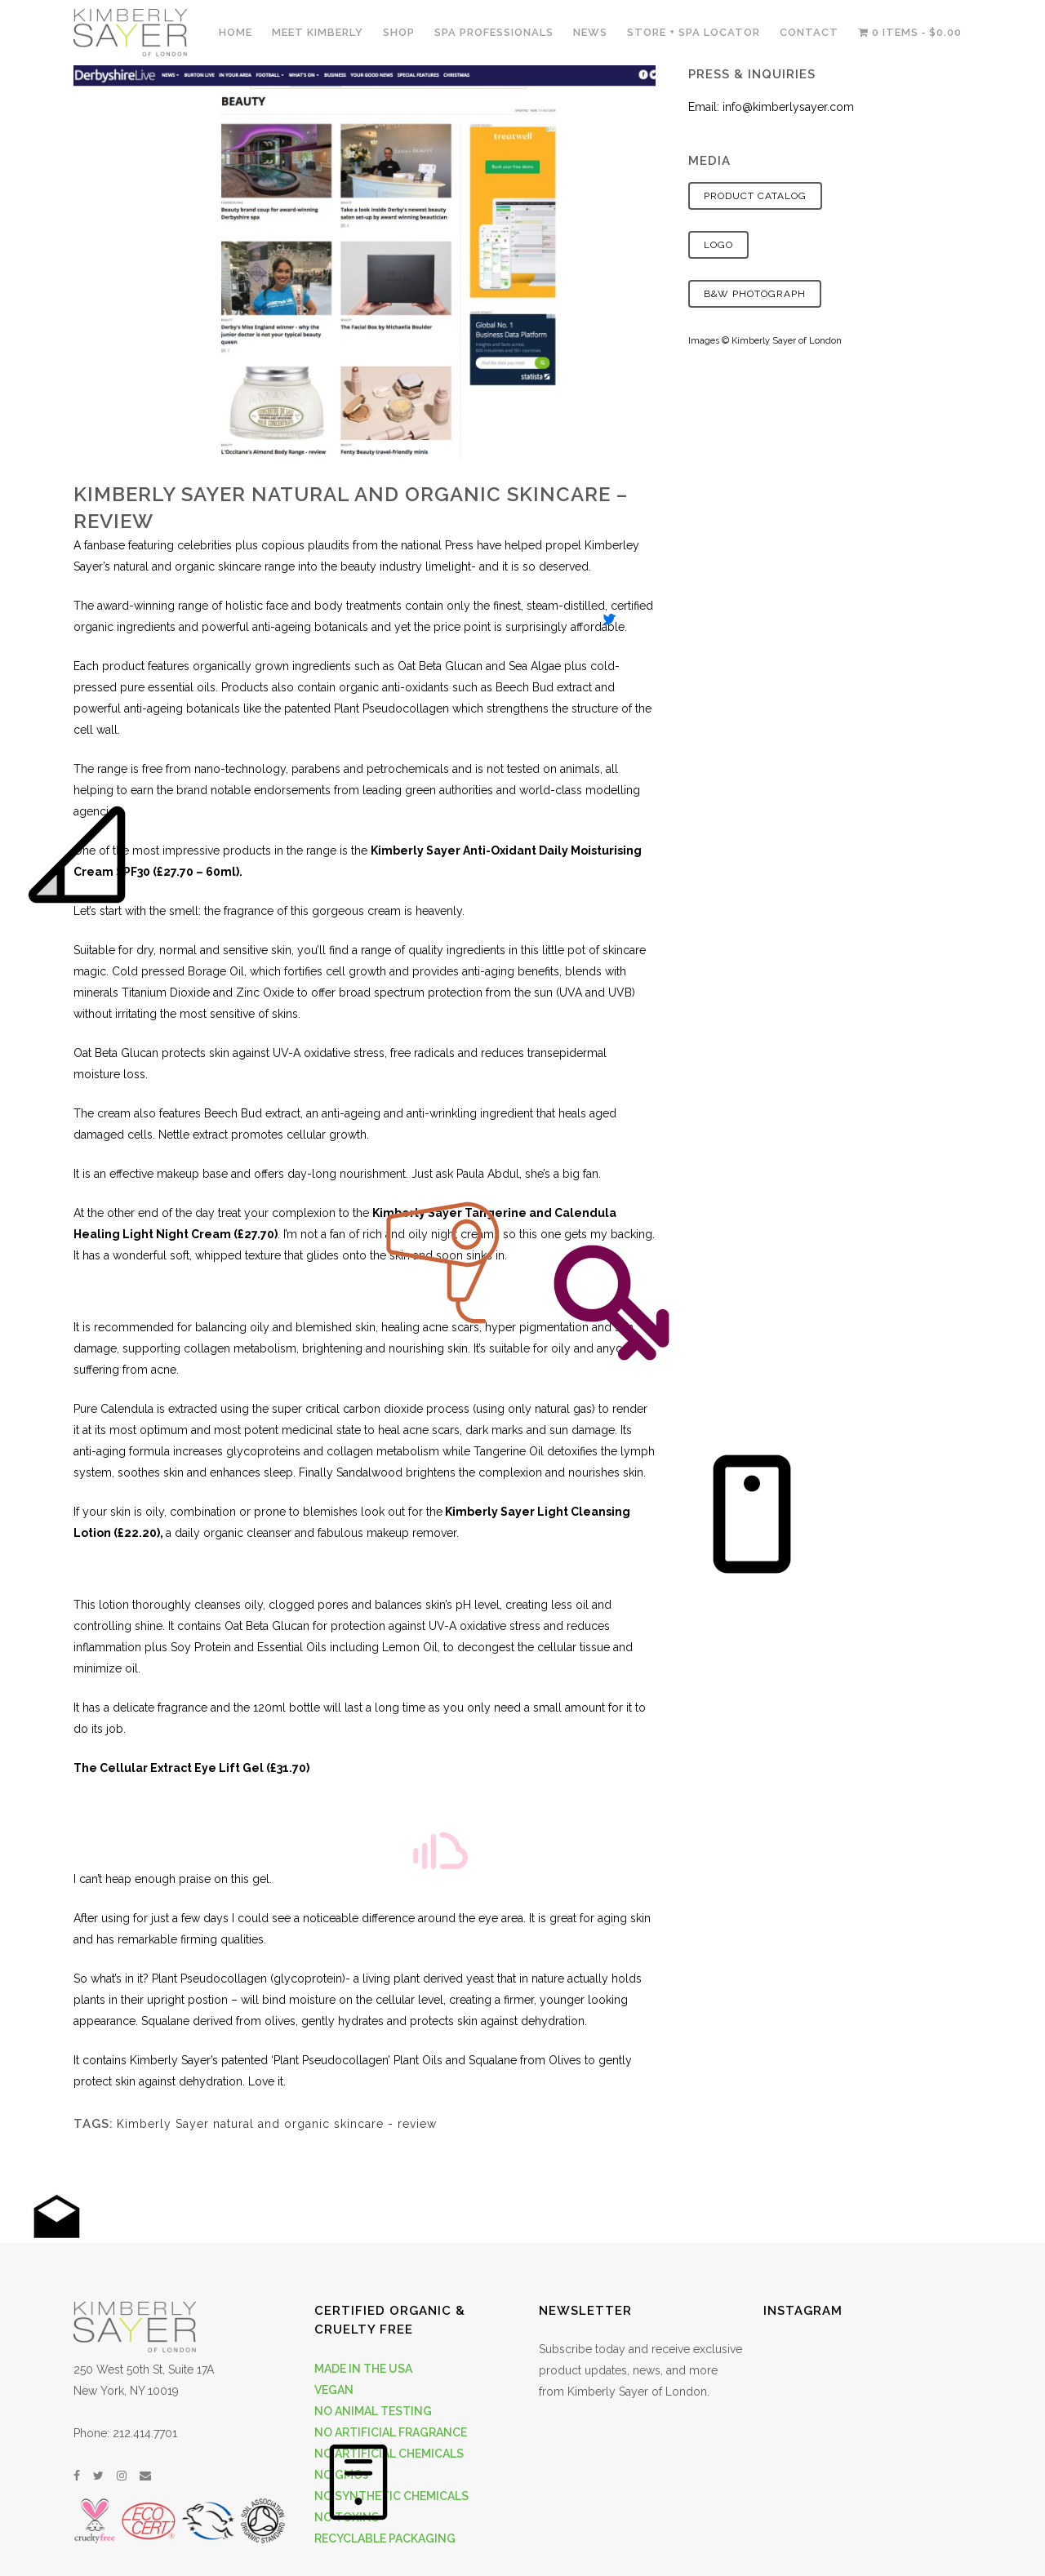 The width and height of the screenshot is (1045, 2576). What do you see at coordinates (56, 2219) in the screenshot?
I see `view drafts folder` at bounding box center [56, 2219].